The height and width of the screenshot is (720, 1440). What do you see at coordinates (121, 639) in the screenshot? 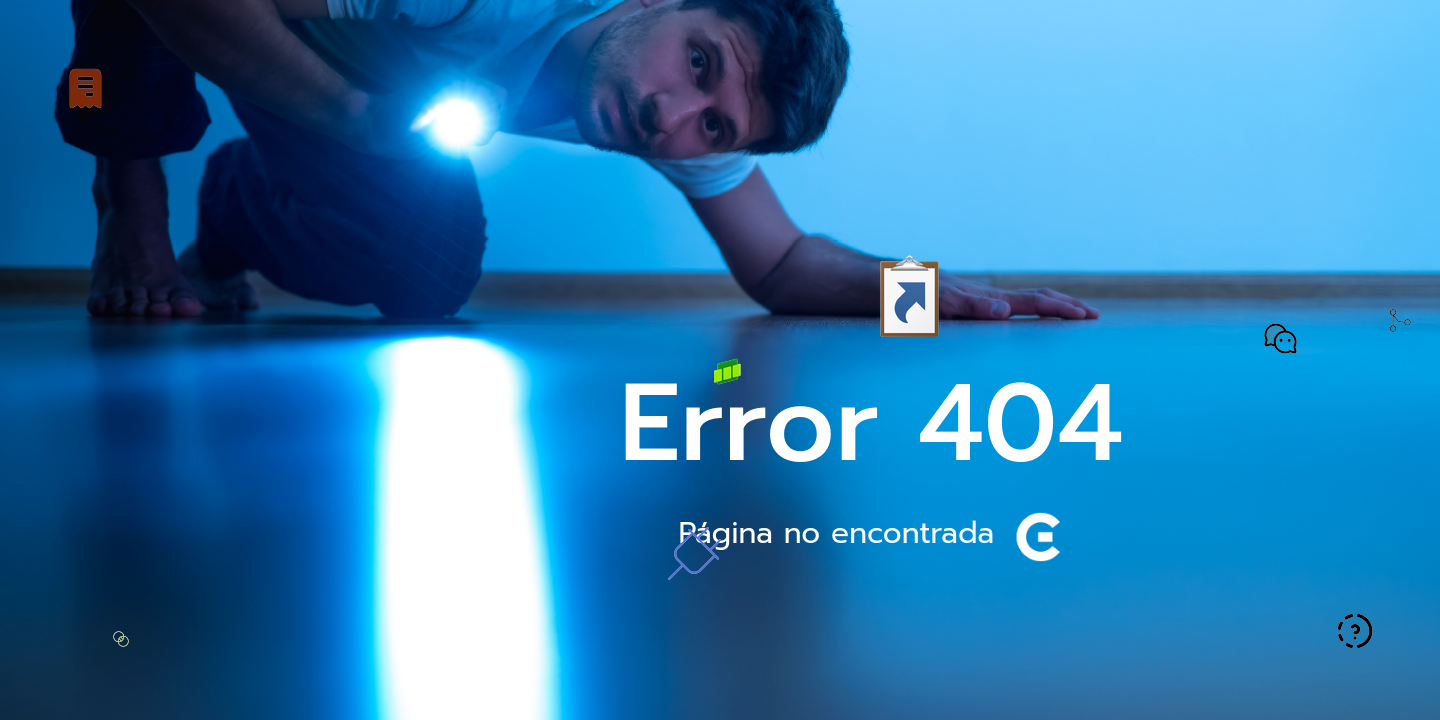
I see `apply intersect operation to selected shapes` at bounding box center [121, 639].